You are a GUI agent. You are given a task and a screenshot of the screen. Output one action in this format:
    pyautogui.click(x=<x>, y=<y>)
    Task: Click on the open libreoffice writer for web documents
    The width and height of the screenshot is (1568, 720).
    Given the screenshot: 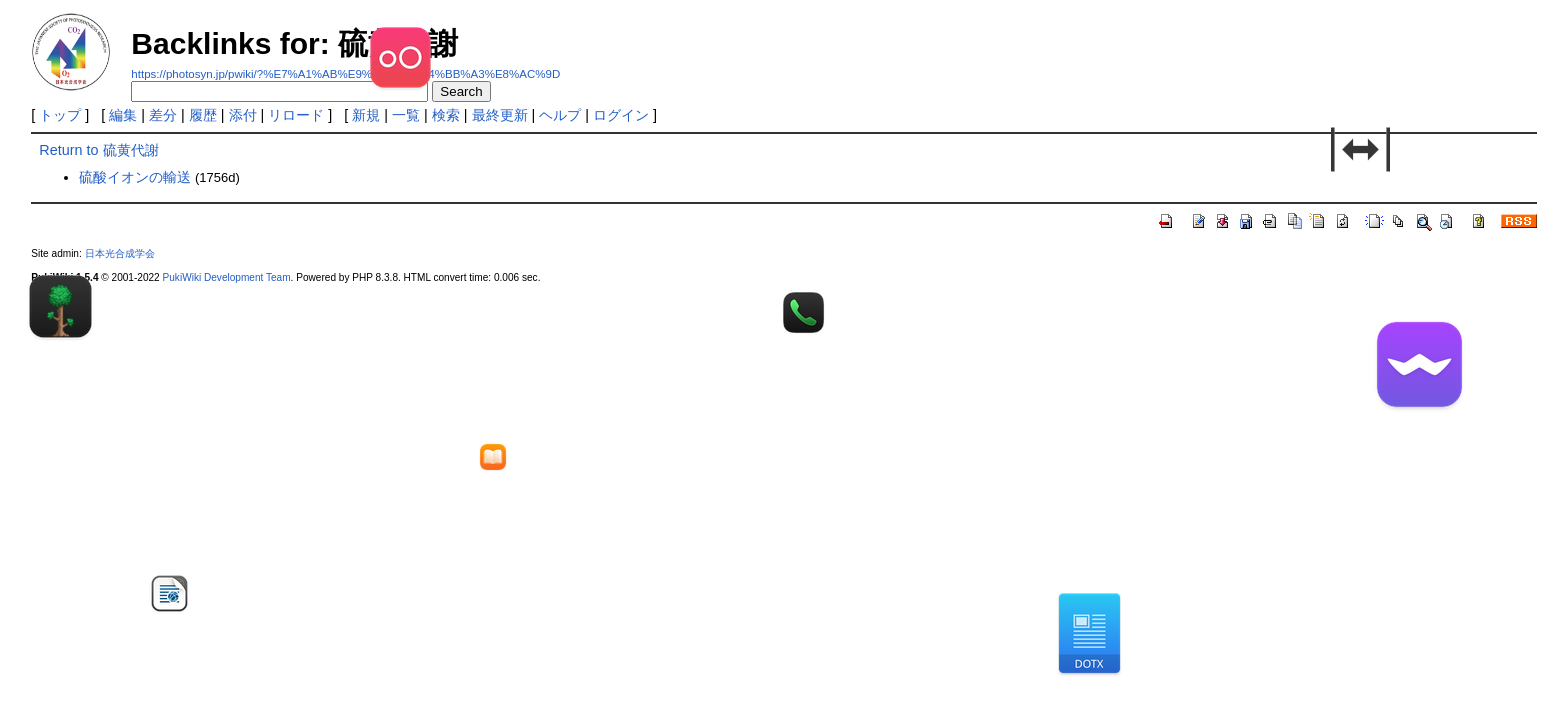 What is the action you would take?
    pyautogui.click(x=169, y=593)
    